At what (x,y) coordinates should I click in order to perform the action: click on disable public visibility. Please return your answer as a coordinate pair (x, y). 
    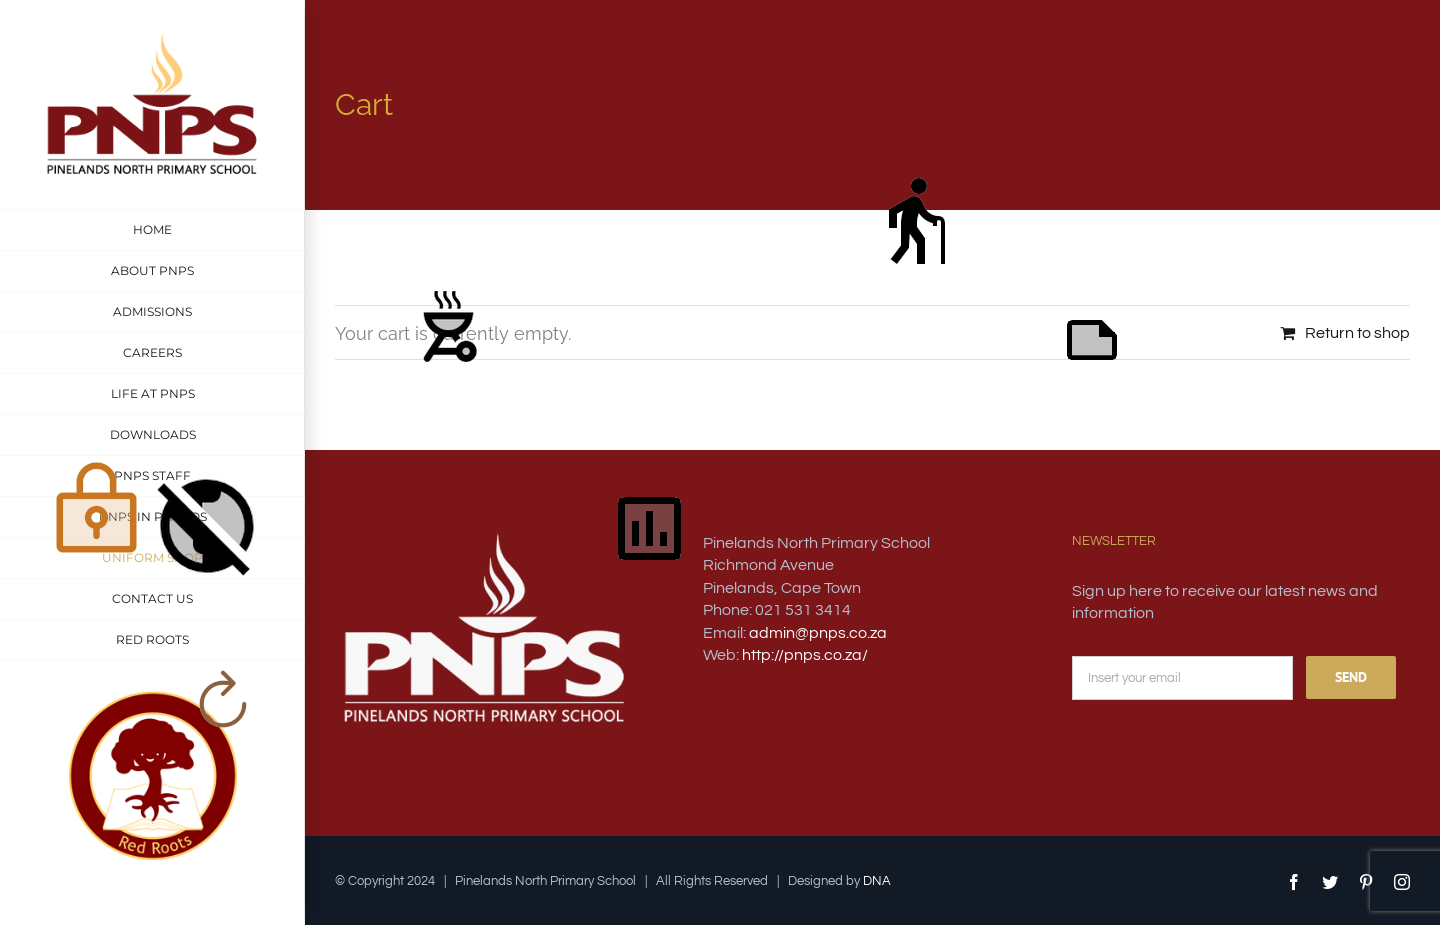
    Looking at the image, I should click on (207, 526).